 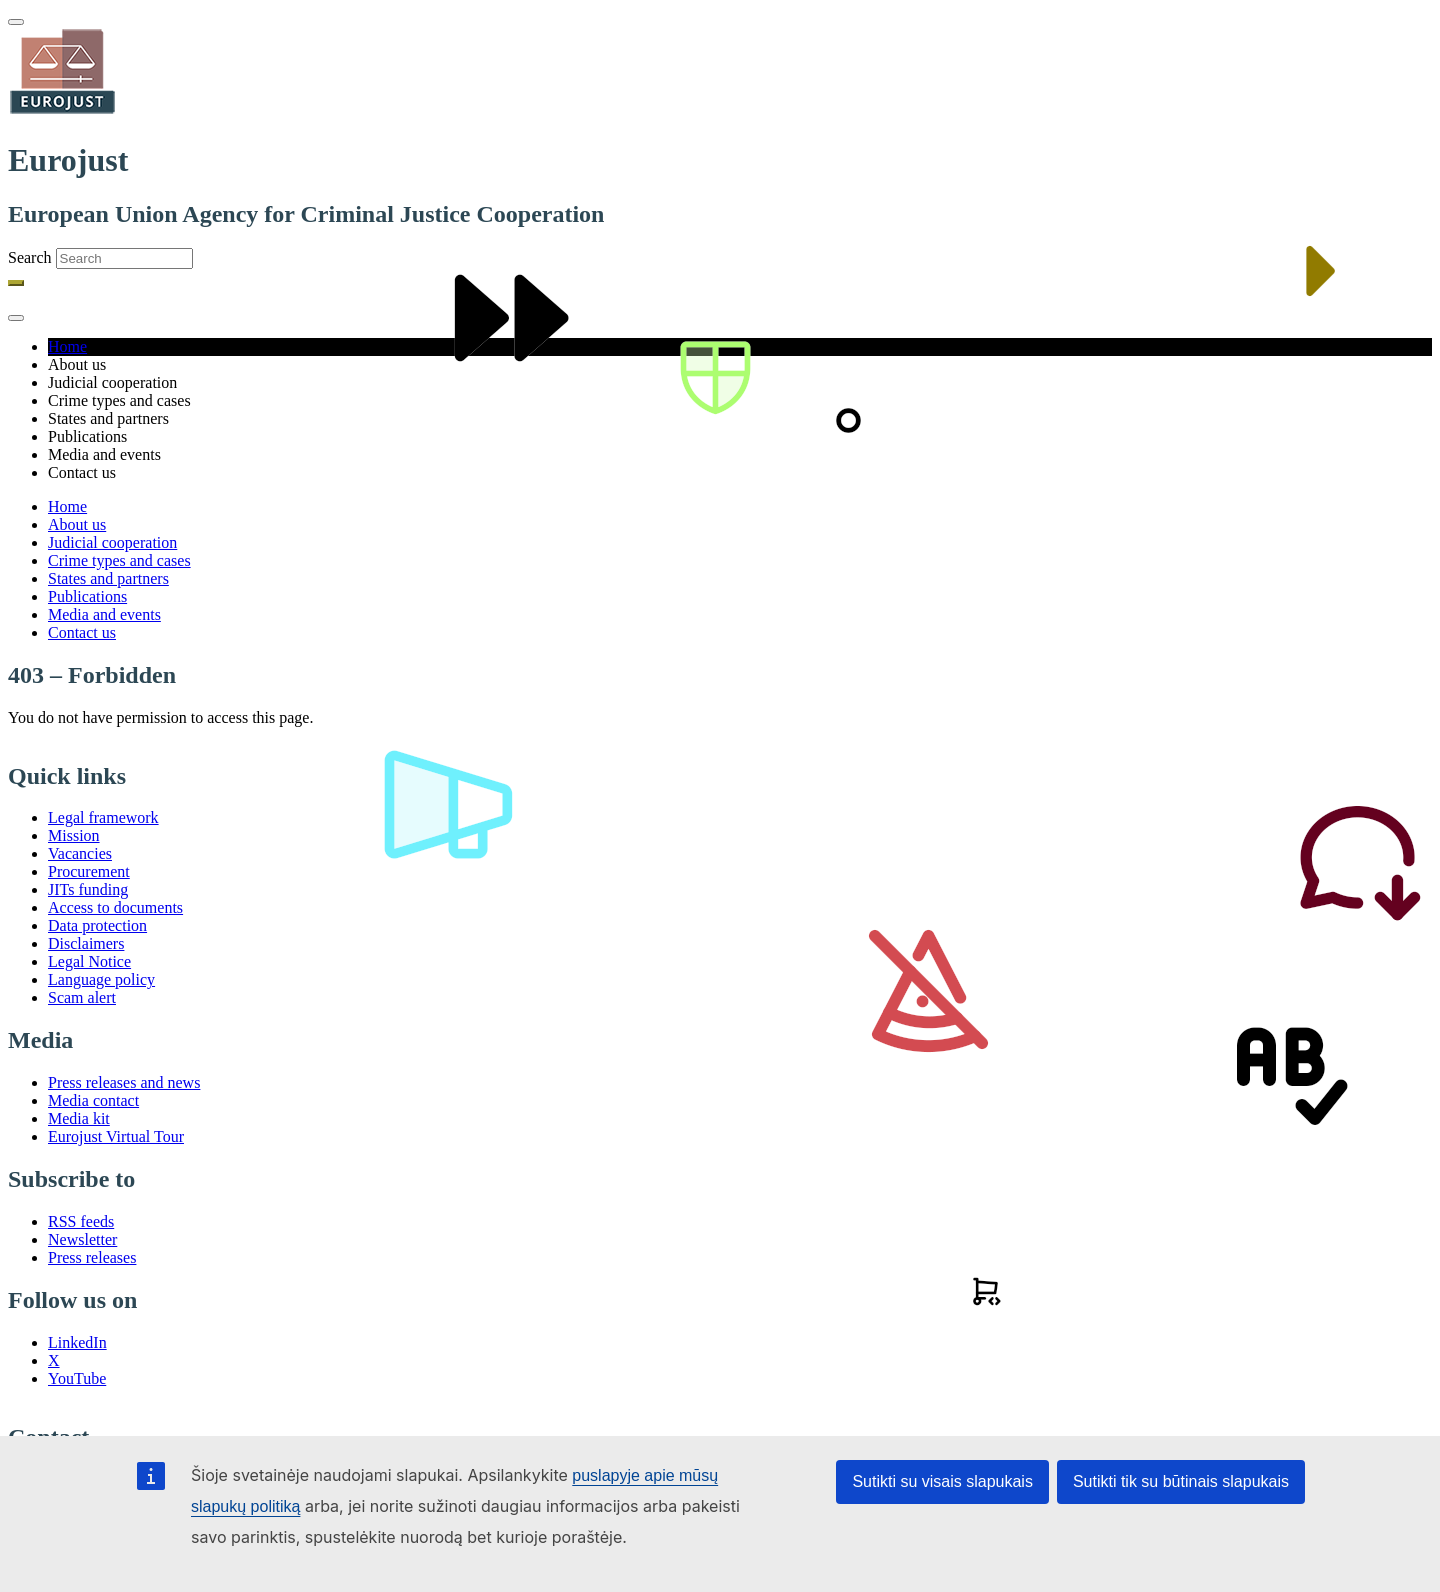 I want to click on access cart API or developer settings, so click(x=985, y=1291).